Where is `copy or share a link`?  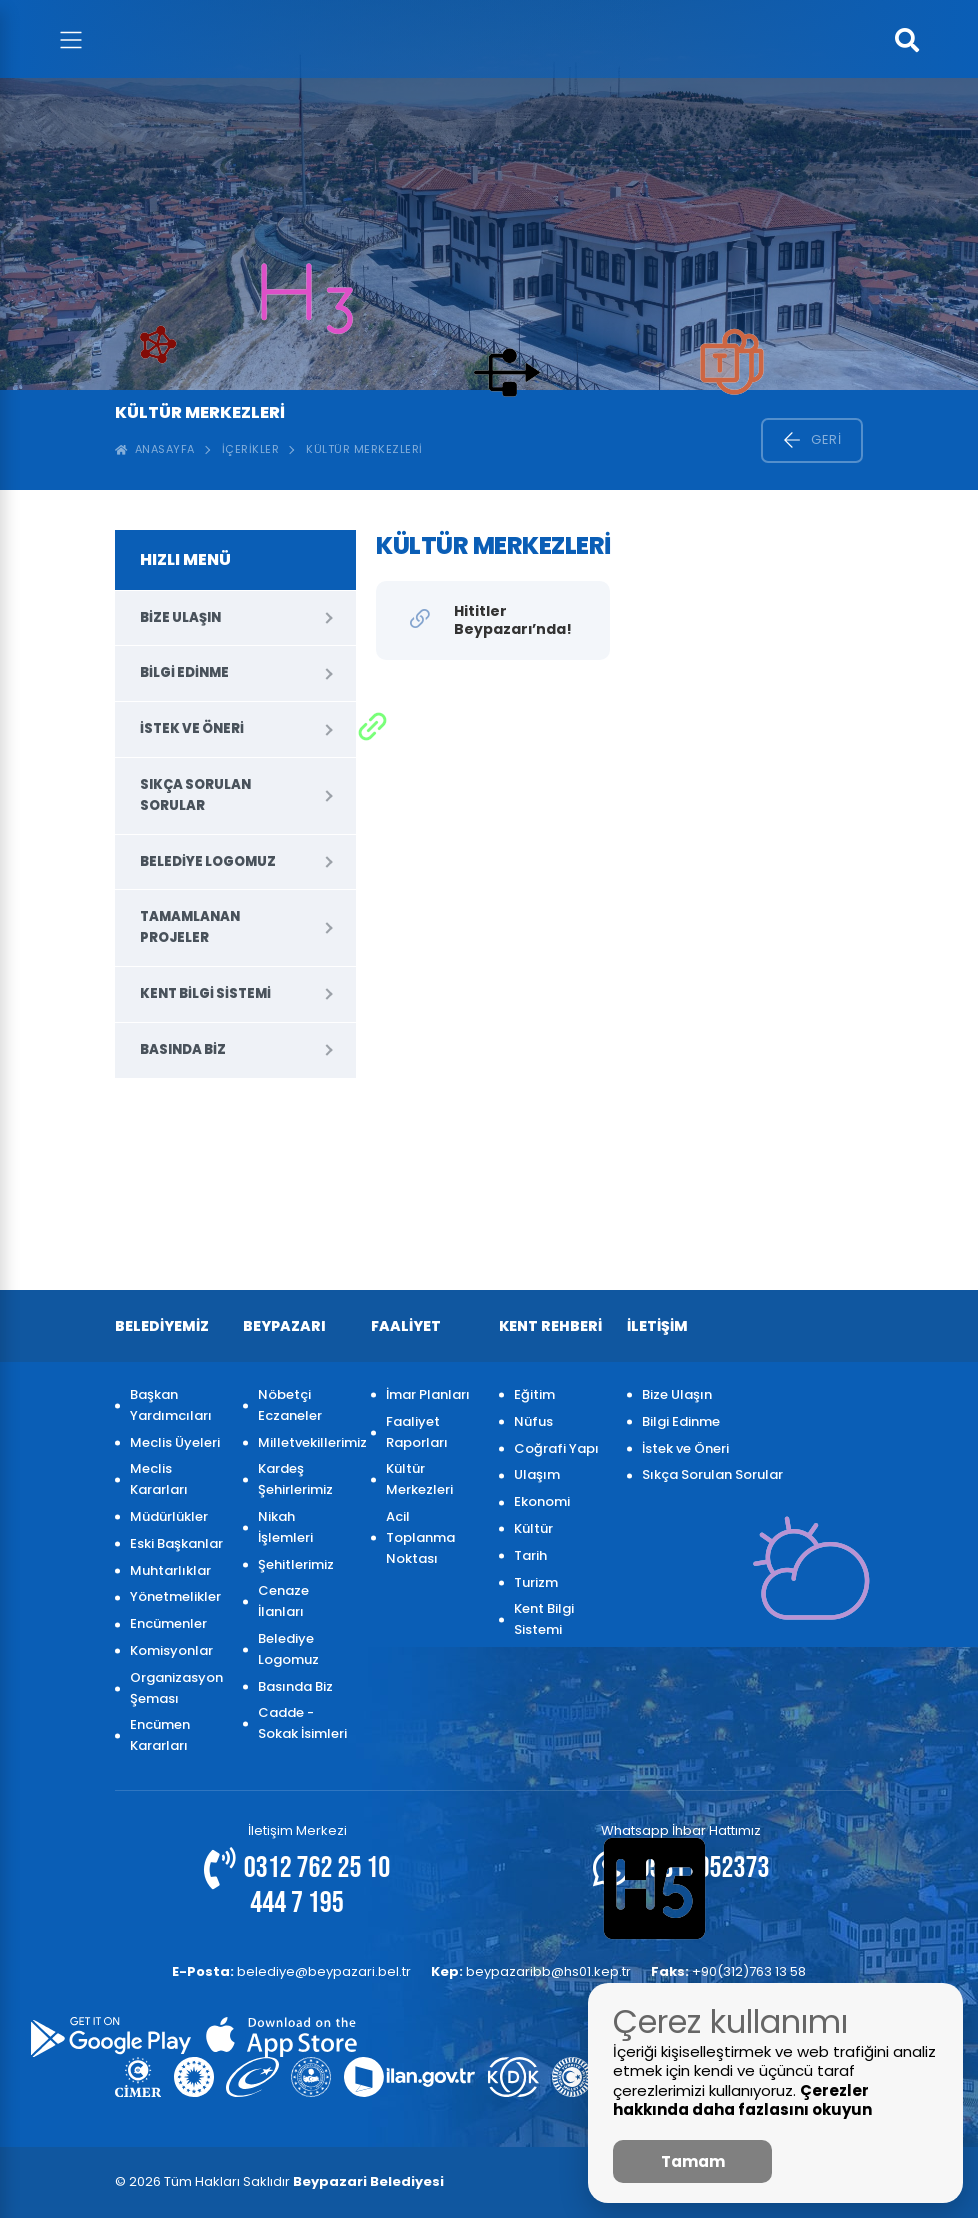 copy or share a link is located at coordinates (372, 726).